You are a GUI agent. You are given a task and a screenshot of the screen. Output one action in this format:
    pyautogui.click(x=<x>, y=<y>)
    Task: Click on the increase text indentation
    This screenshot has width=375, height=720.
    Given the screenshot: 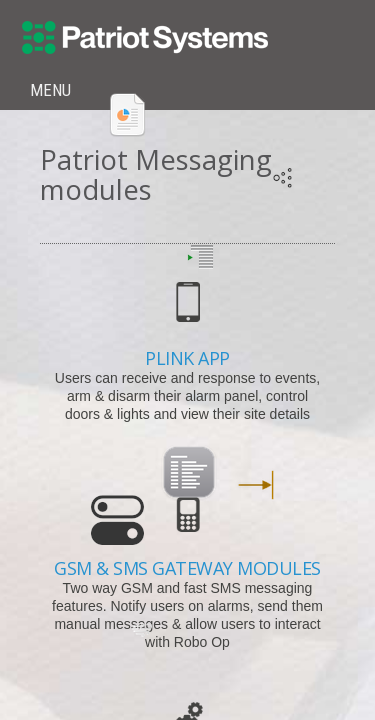 What is the action you would take?
    pyautogui.click(x=201, y=257)
    